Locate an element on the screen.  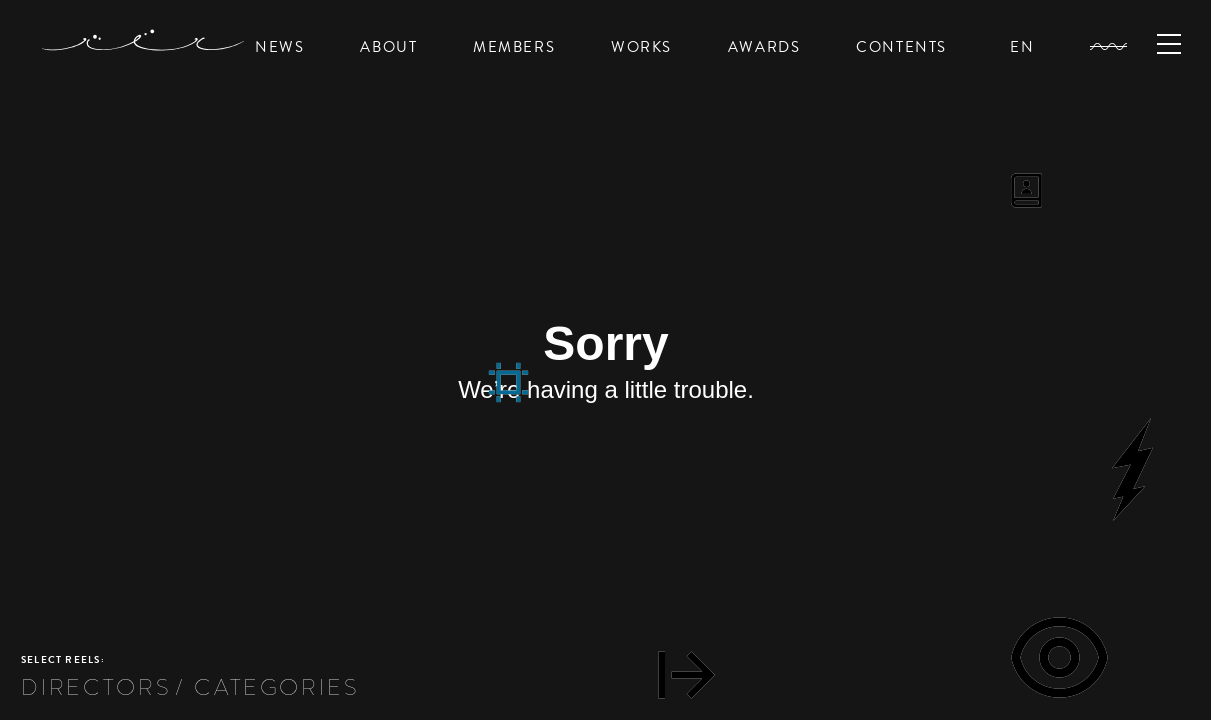
open your contacts book is located at coordinates (1026, 190).